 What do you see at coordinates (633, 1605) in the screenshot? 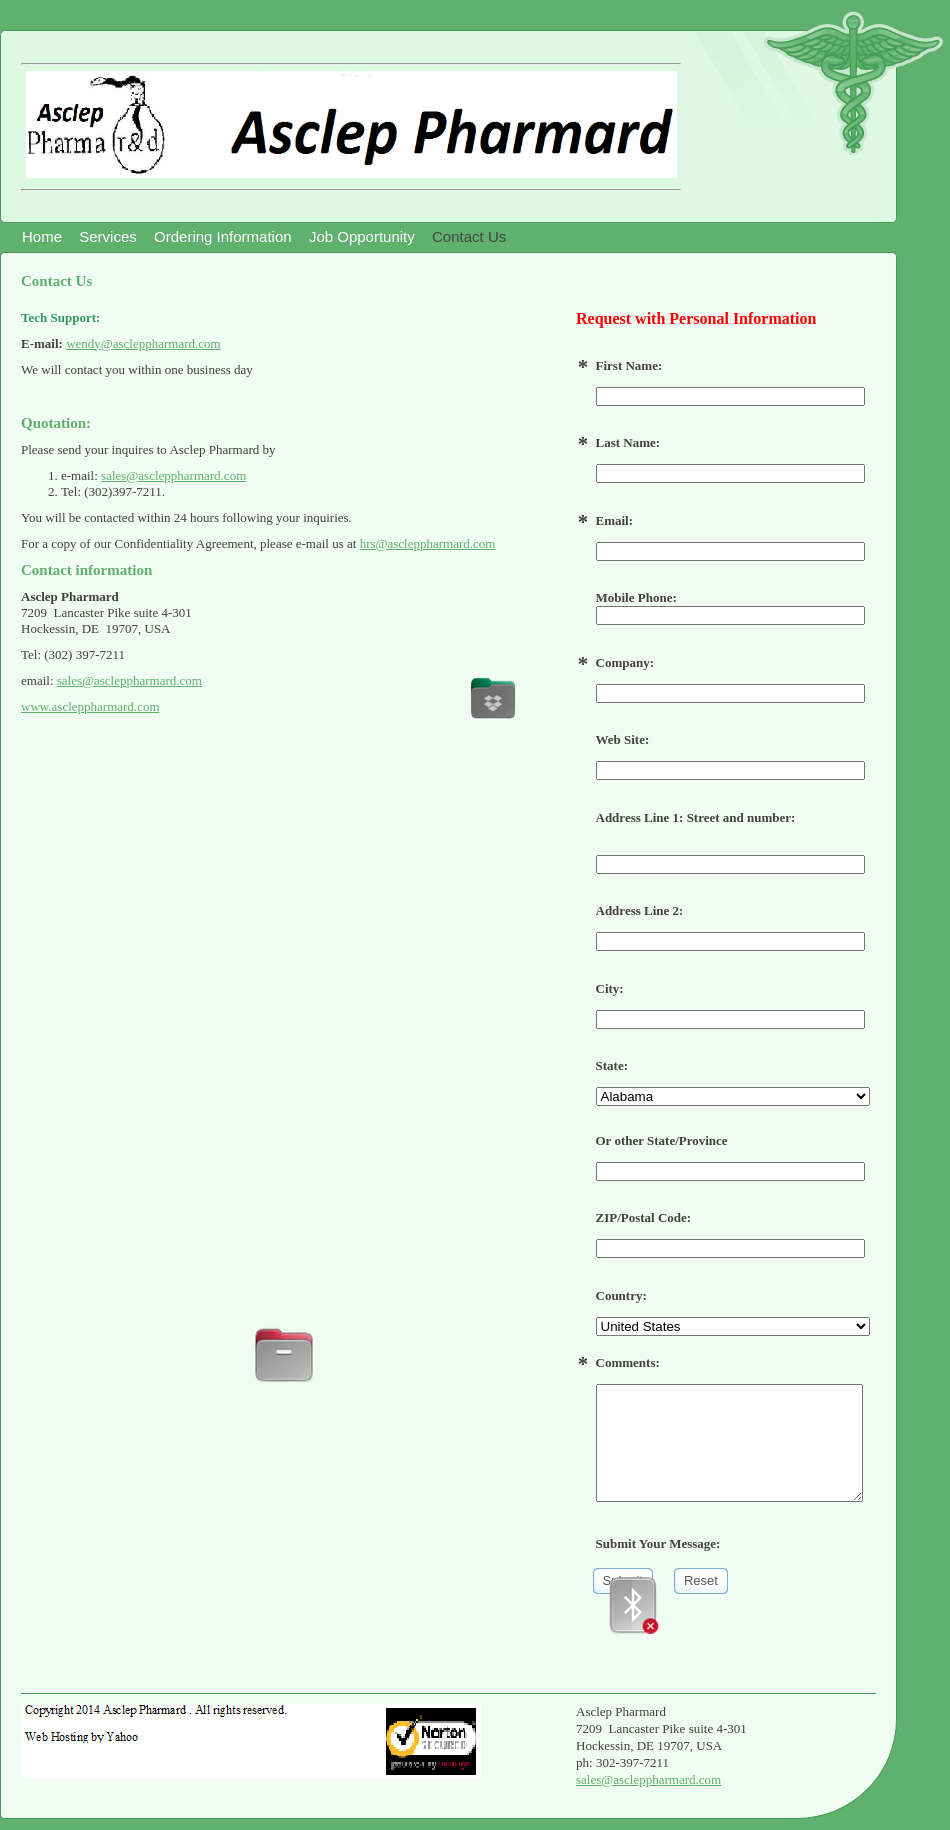
I see `bluetooth is currently disabled` at bounding box center [633, 1605].